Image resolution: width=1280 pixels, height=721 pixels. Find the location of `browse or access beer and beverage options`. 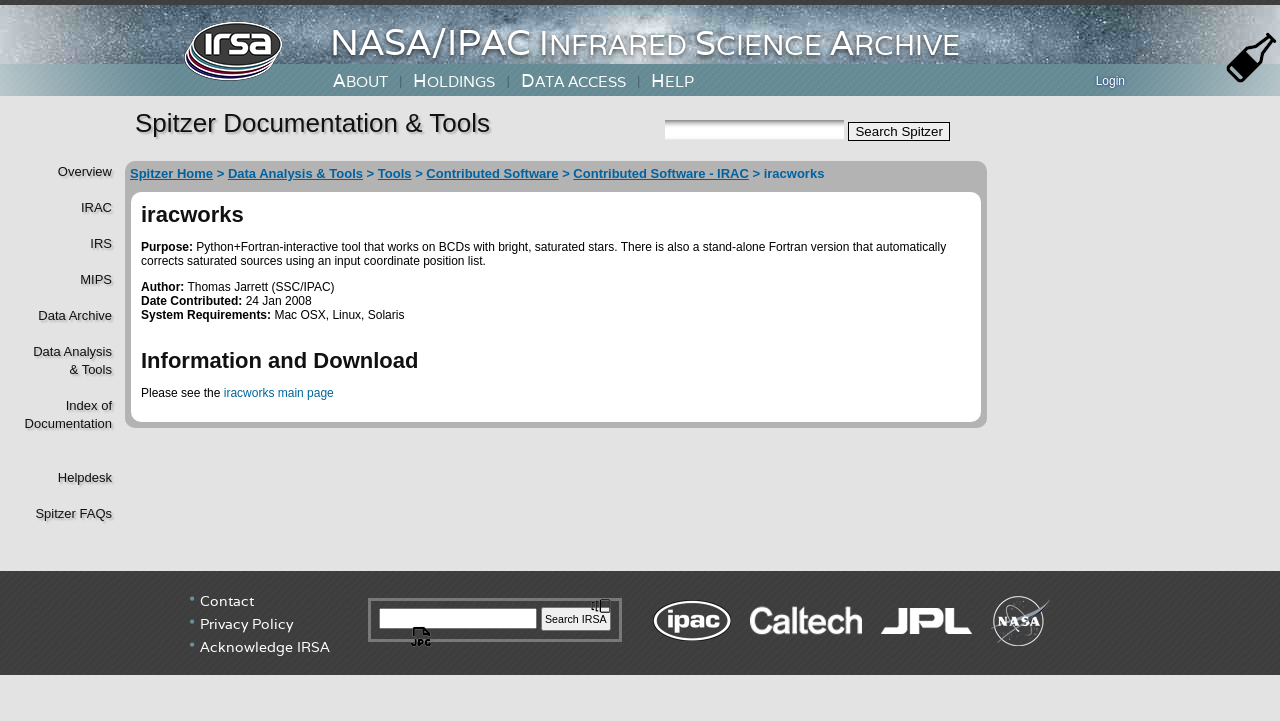

browse or access beer and beverage options is located at coordinates (1250, 58).